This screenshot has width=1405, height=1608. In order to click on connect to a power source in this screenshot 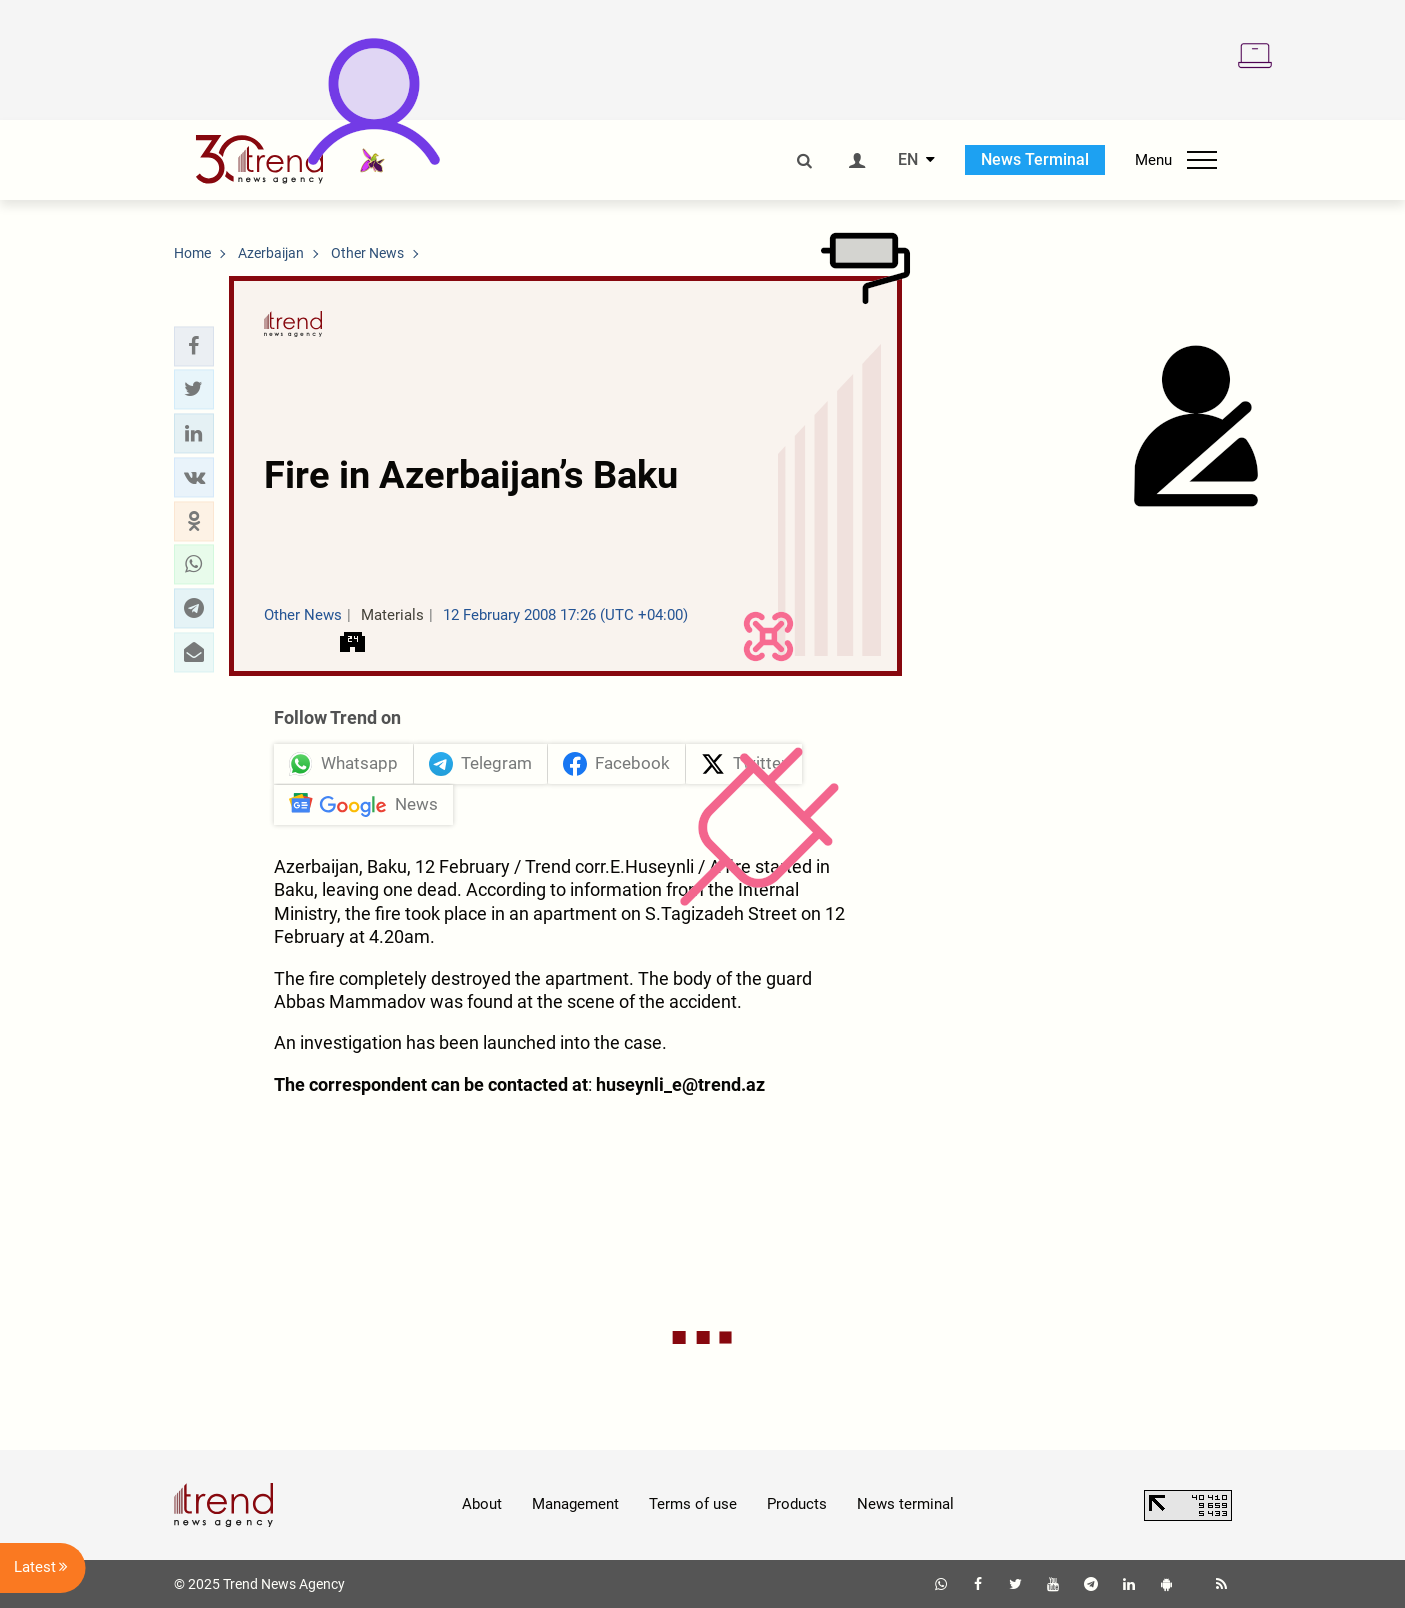, I will do `click(756, 829)`.